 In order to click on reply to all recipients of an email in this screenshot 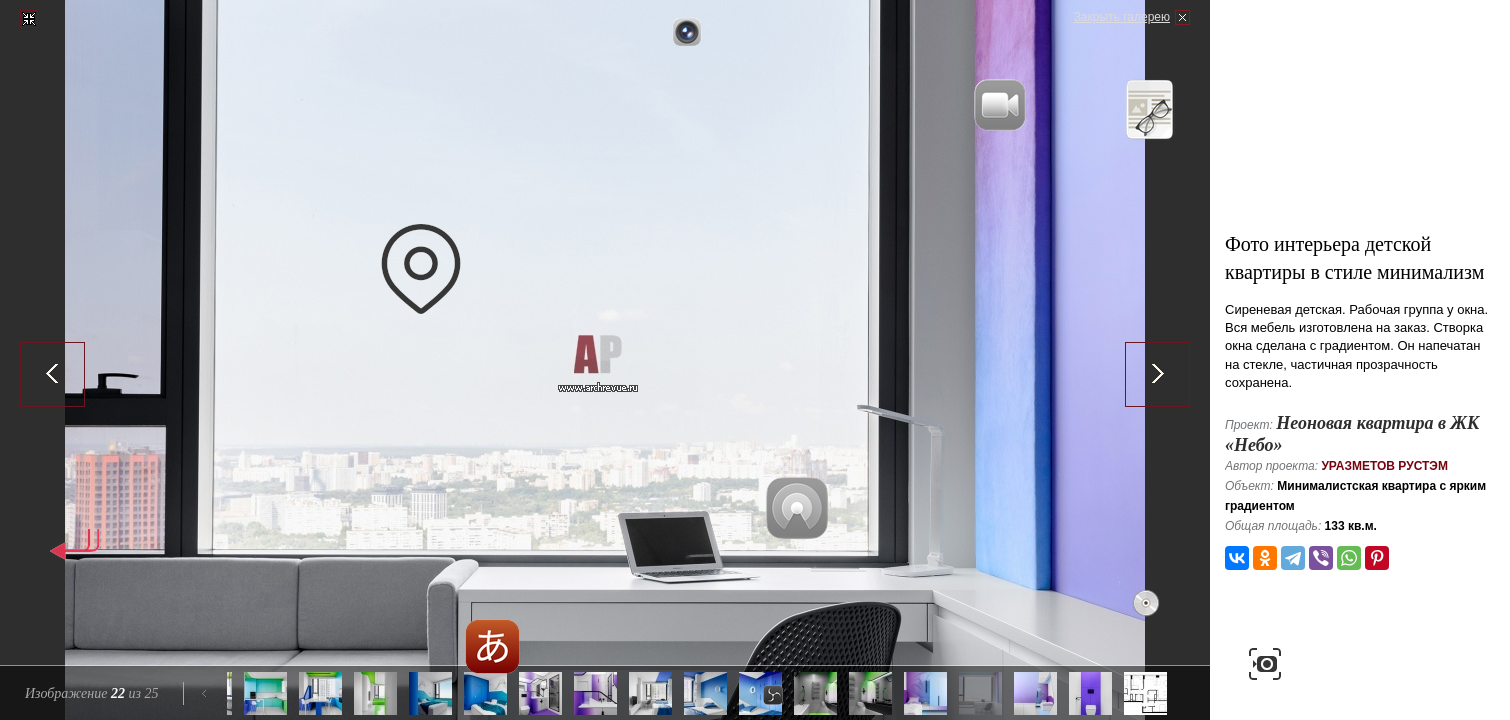, I will do `click(74, 544)`.